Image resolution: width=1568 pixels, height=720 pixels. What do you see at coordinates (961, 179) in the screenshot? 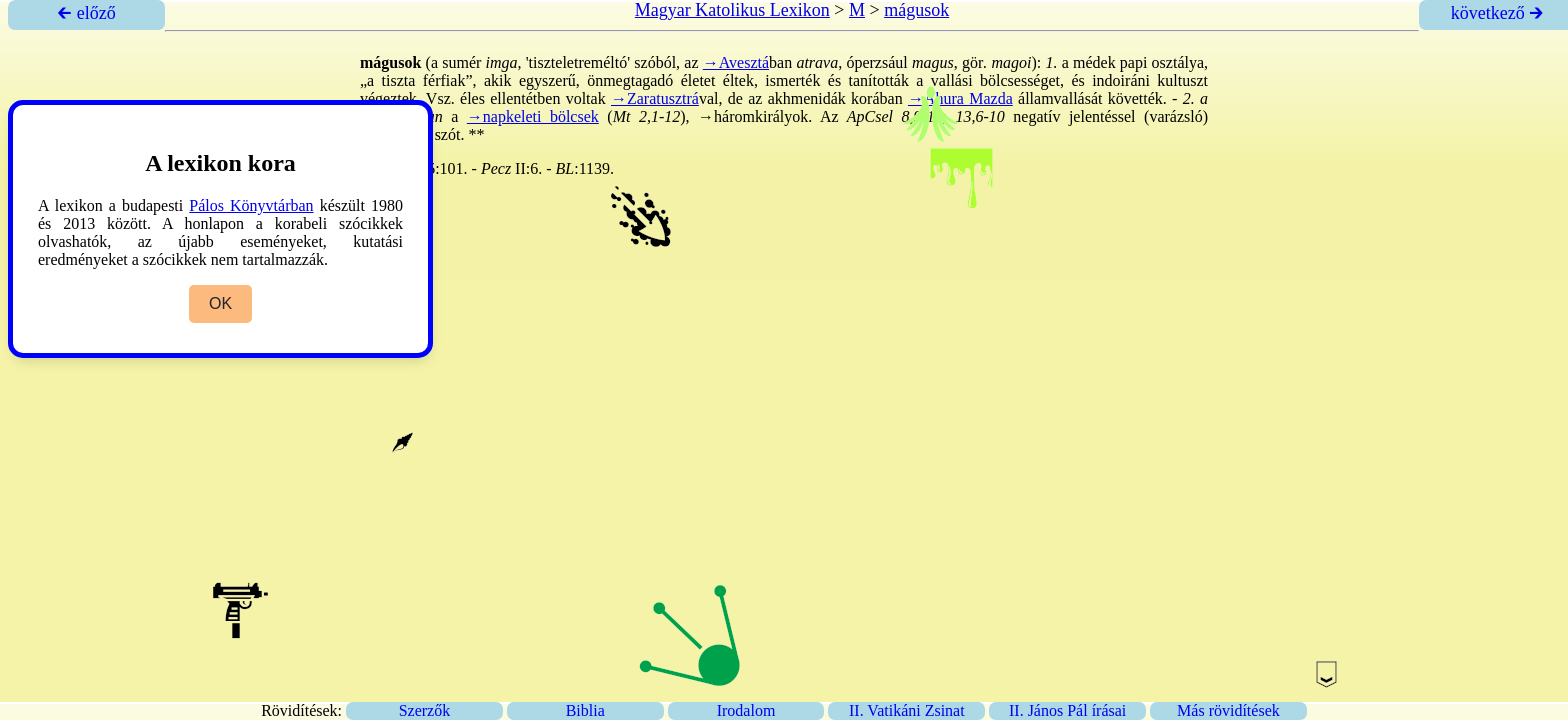
I see `indicates blood or gore content warning` at bounding box center [961, 179].